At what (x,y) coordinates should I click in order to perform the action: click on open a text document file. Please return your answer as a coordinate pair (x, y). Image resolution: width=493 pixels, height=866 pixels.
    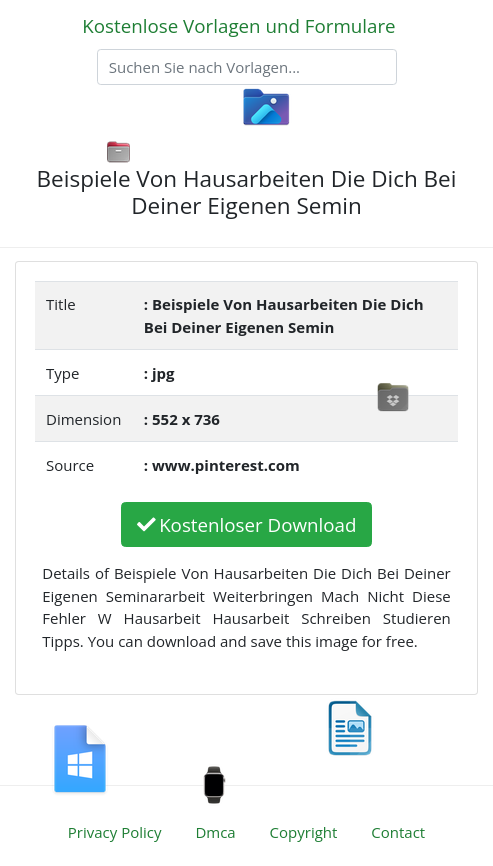
    Looking at the image, I should click on (350, 728).